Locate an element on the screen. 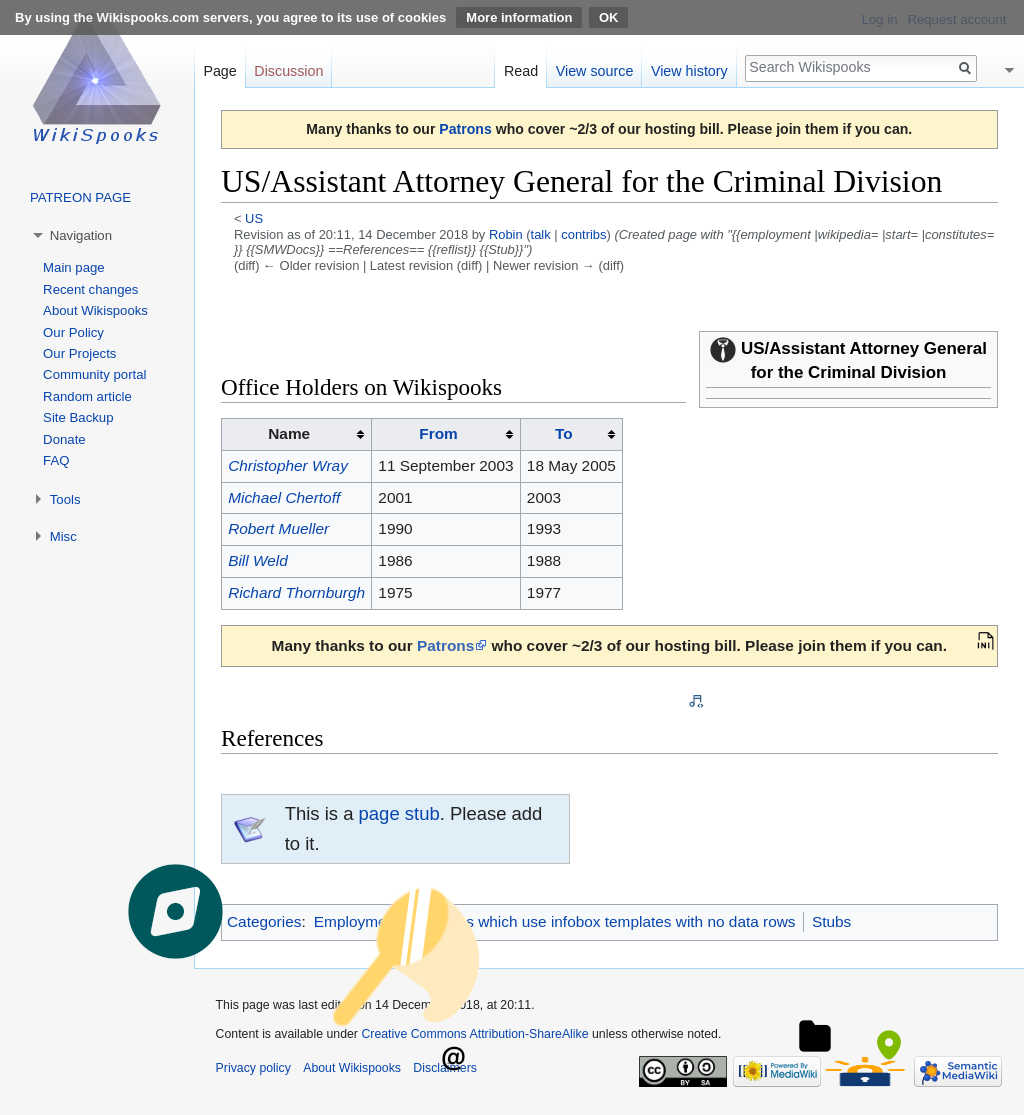  mention a user in chat is located at coordinates (453, 1058).